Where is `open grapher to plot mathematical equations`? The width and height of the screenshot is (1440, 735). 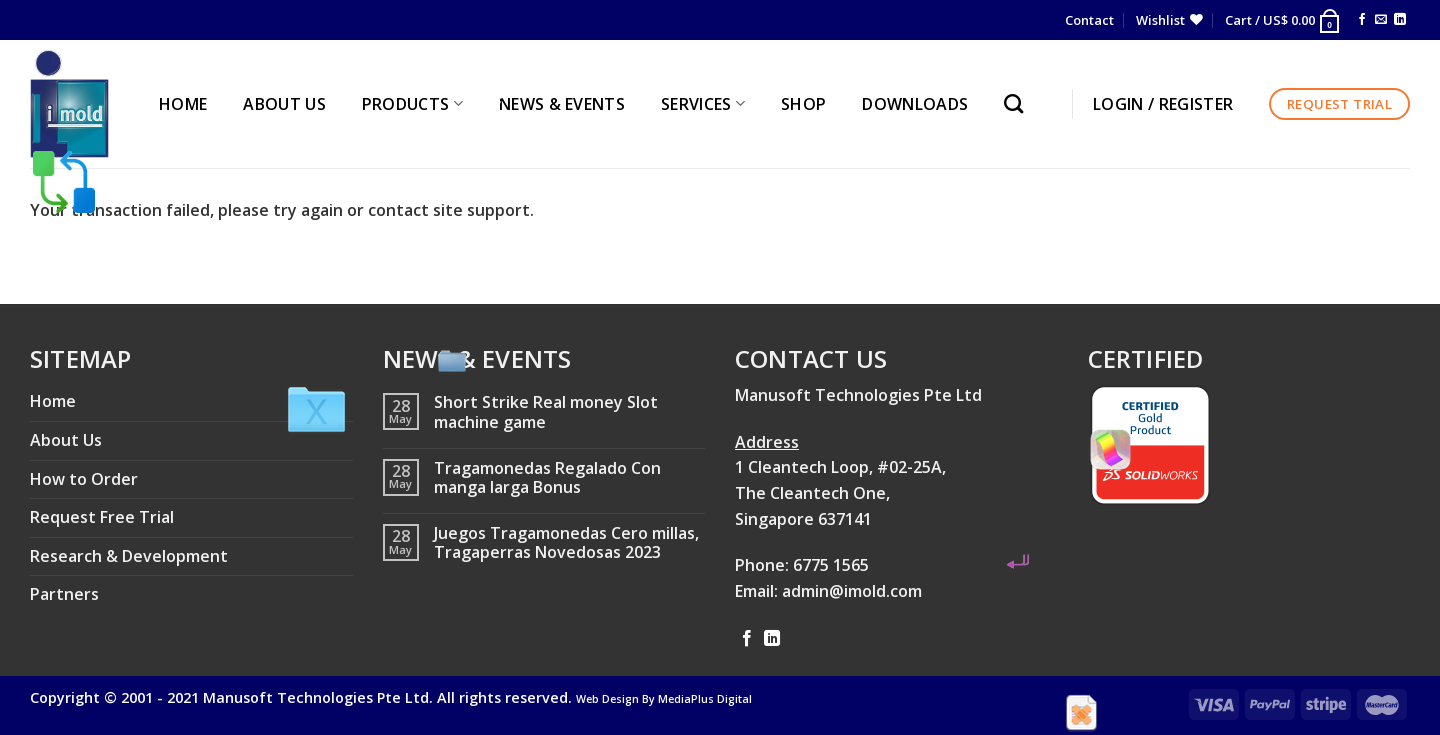
open grapher to plot mathematical equations is located at coordinates (1110, 449).